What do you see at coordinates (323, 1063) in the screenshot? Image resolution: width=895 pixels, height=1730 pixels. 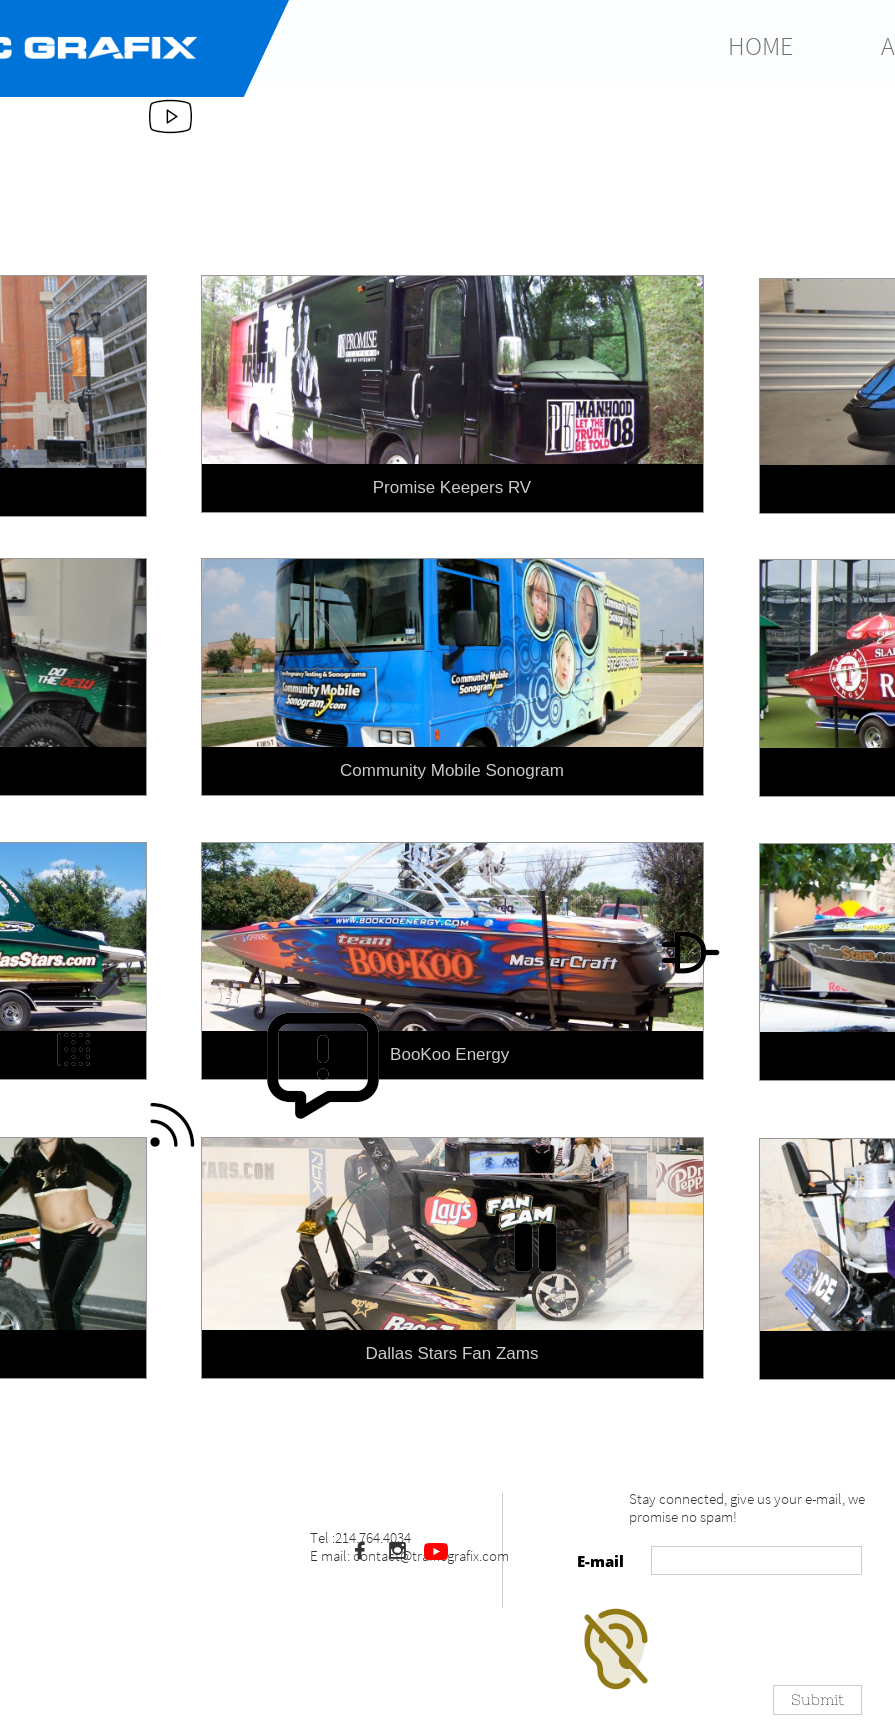 I see `report a message or conversation` at bounding box center [323, 1063].